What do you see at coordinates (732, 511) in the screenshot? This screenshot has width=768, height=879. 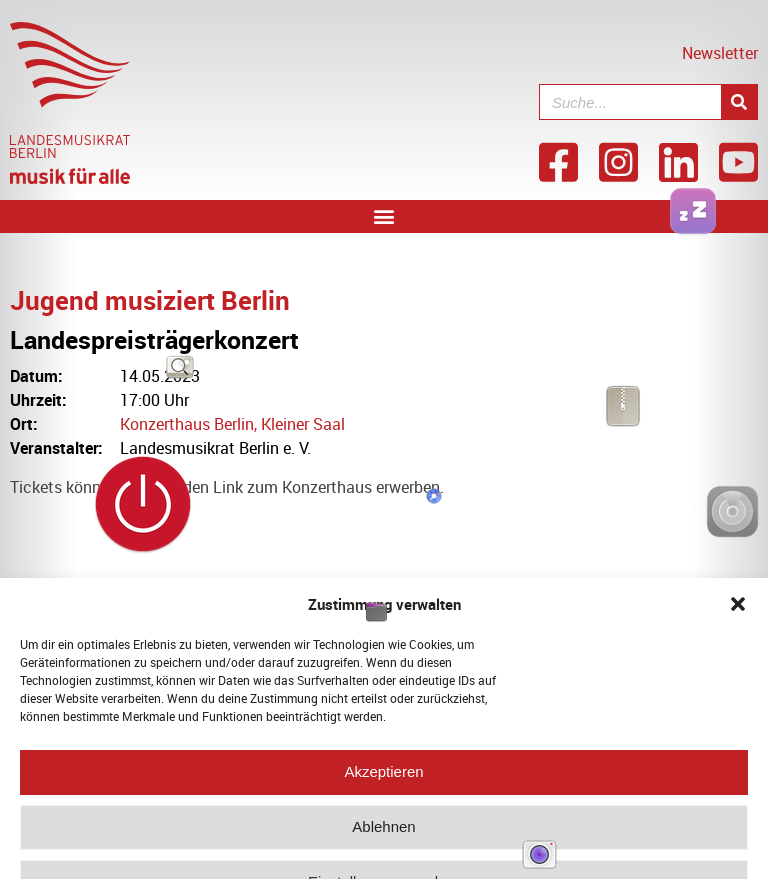 I see `open Find My app to locate devices or people` at bounding box center [732, 511].